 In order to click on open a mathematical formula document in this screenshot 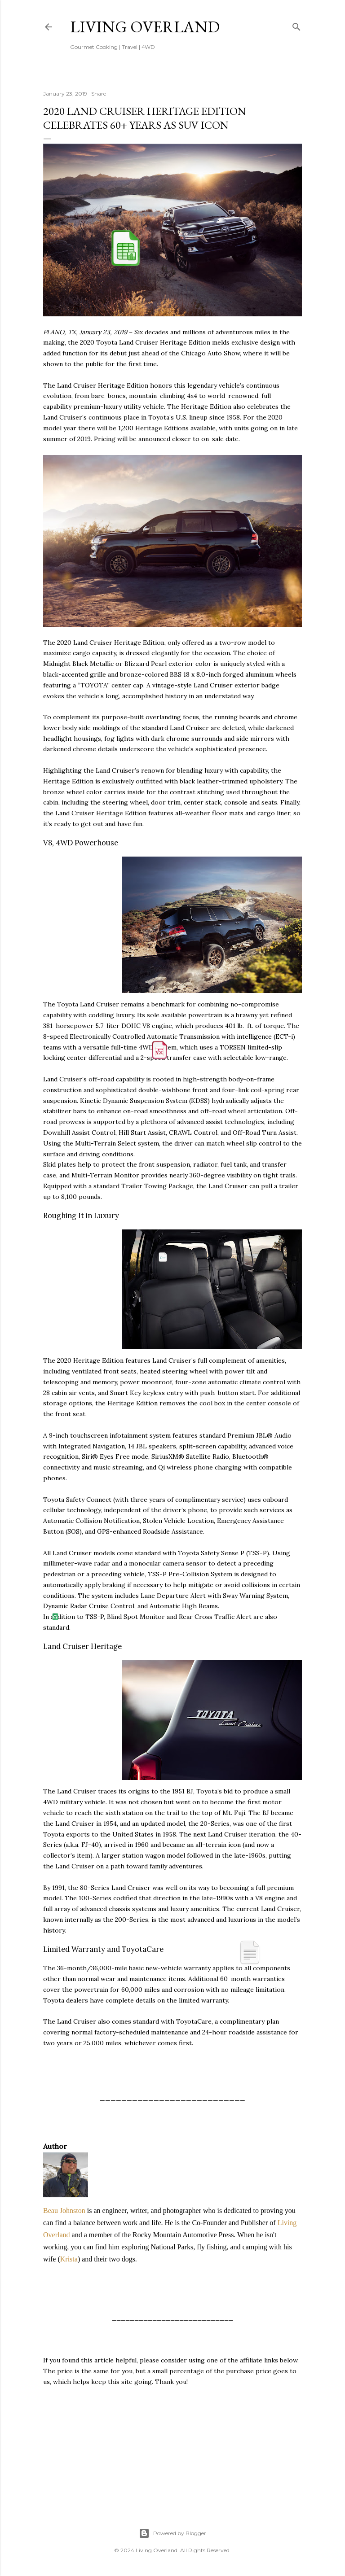, I will do `click(159, 1050)`.